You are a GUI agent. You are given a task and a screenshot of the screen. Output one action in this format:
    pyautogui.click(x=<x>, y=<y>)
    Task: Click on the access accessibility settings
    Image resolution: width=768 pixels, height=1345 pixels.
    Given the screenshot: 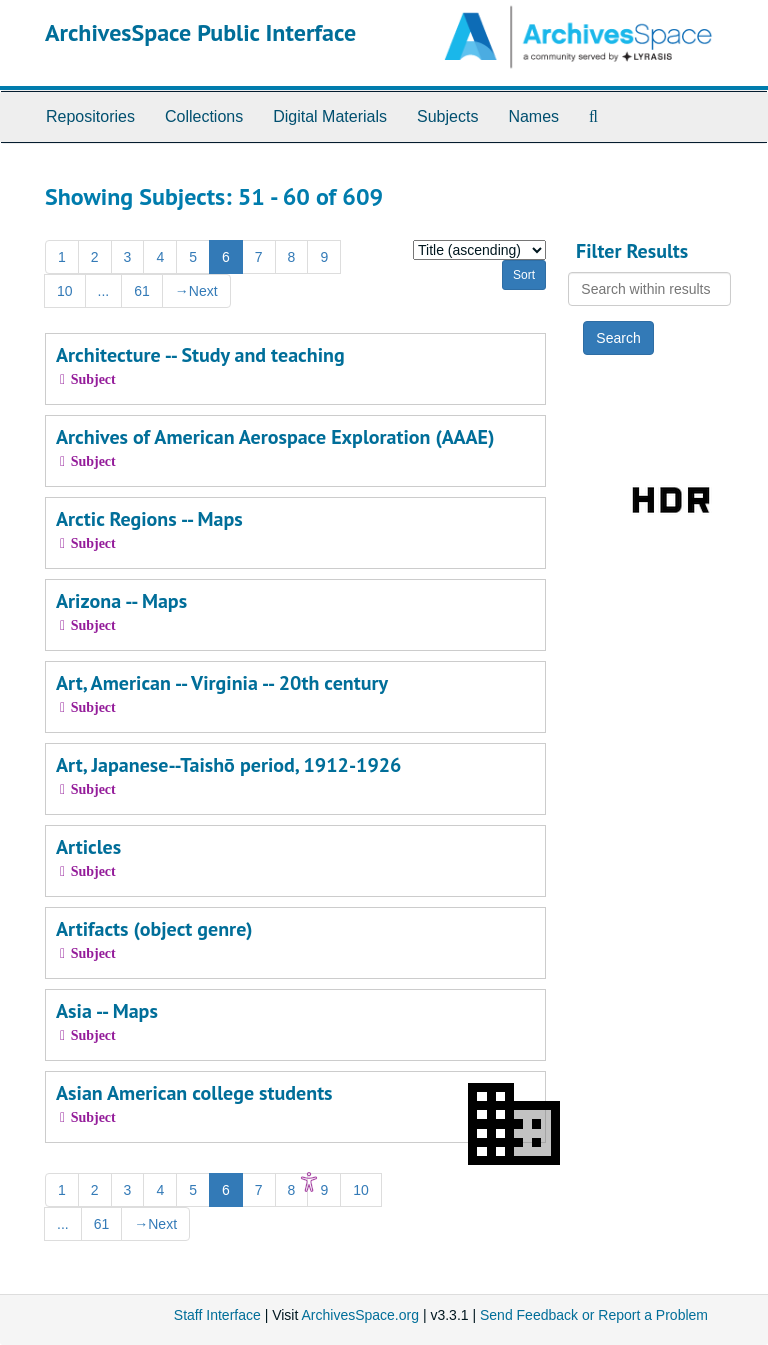 What is the action you would take?
    pyautogui.click(x=309, y=1182)
    